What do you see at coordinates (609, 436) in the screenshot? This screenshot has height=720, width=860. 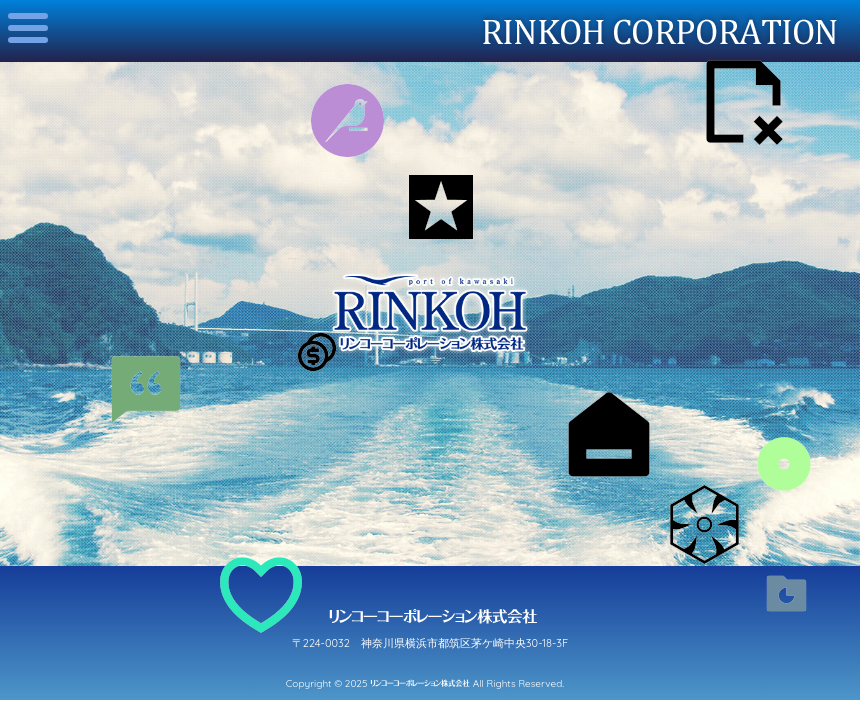 I see `navigate to home screen` at bounding box center [609, 436].